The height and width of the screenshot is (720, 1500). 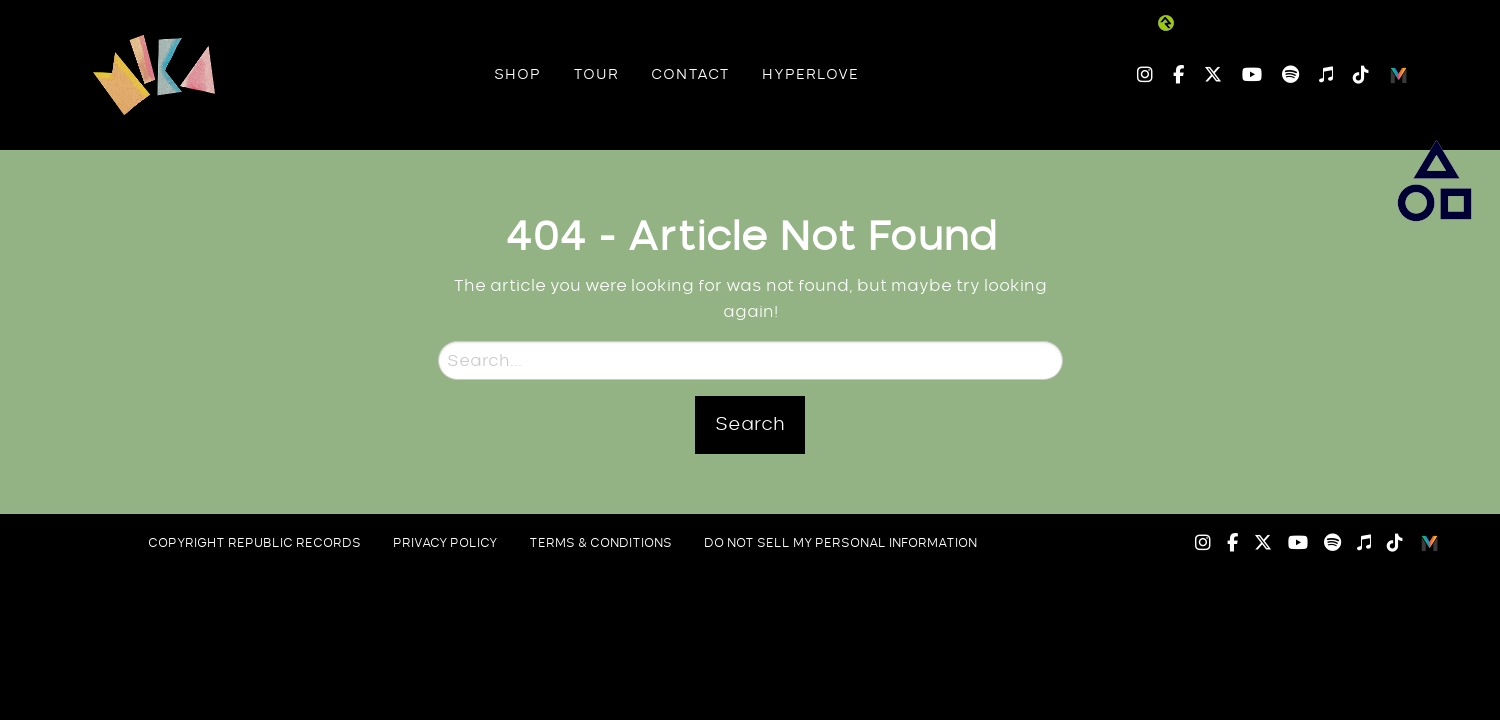 What do you see at coordinates (1166, 23) in the screenshot?
I see `open Rock RMS church management app` at bounding box center [1166, 23].